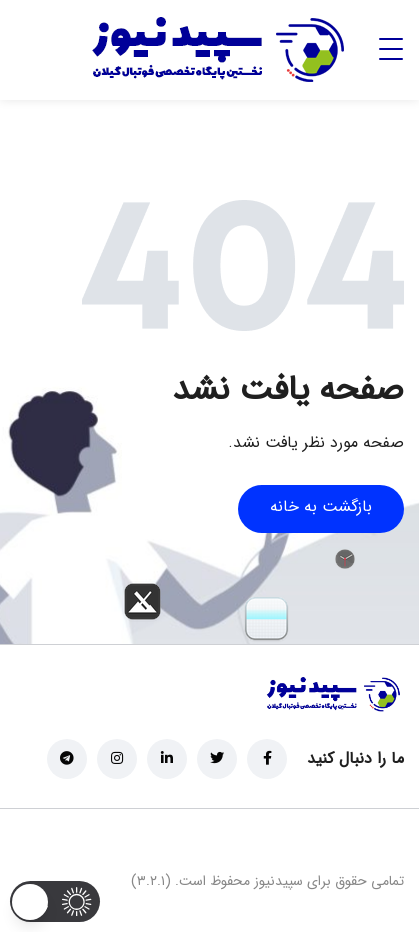  I want to click on launch mx linux application, so click(142, 601).